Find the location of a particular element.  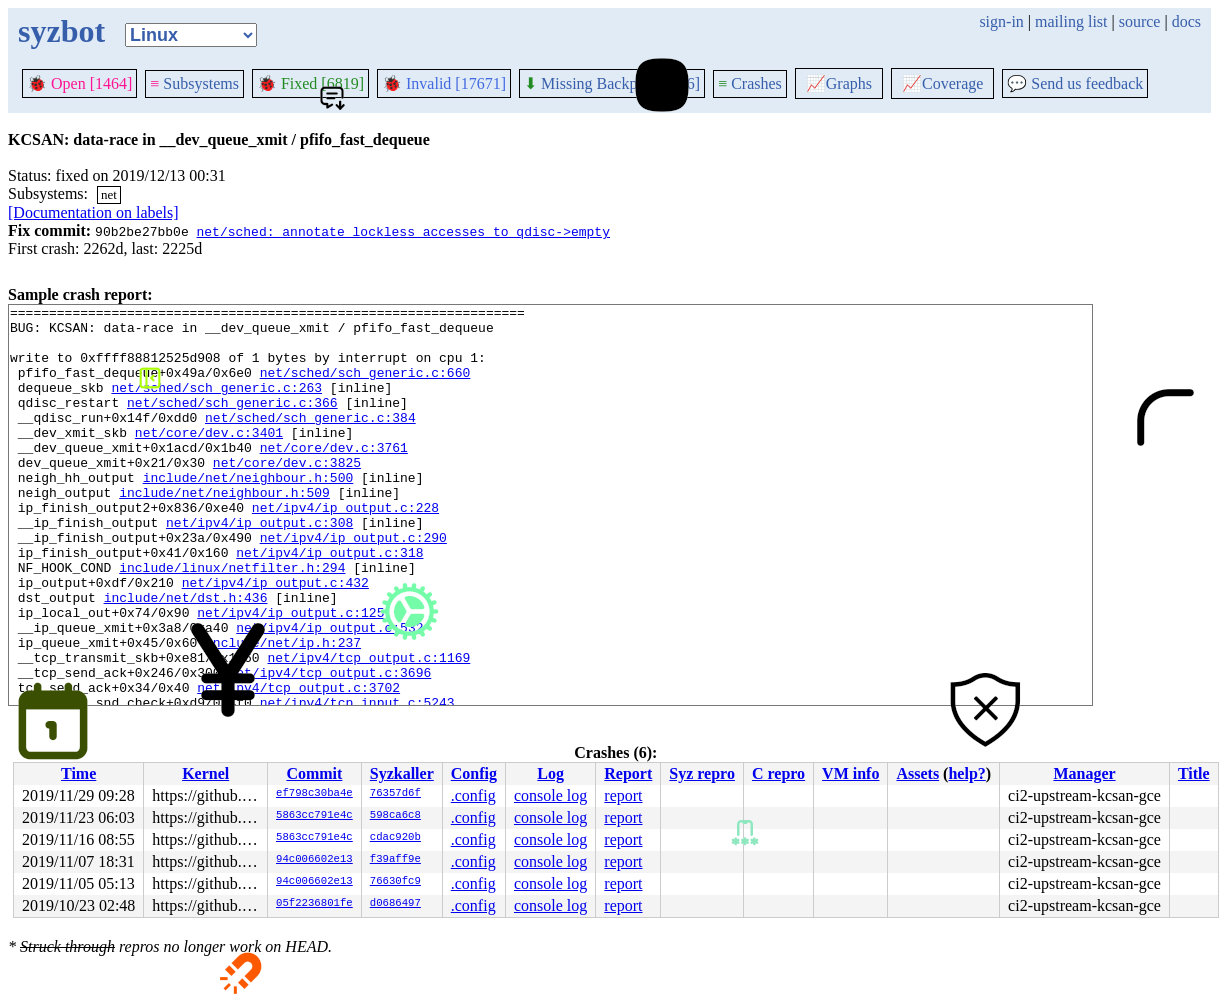

view calendar or schedule is located at coordinates (53, 721).